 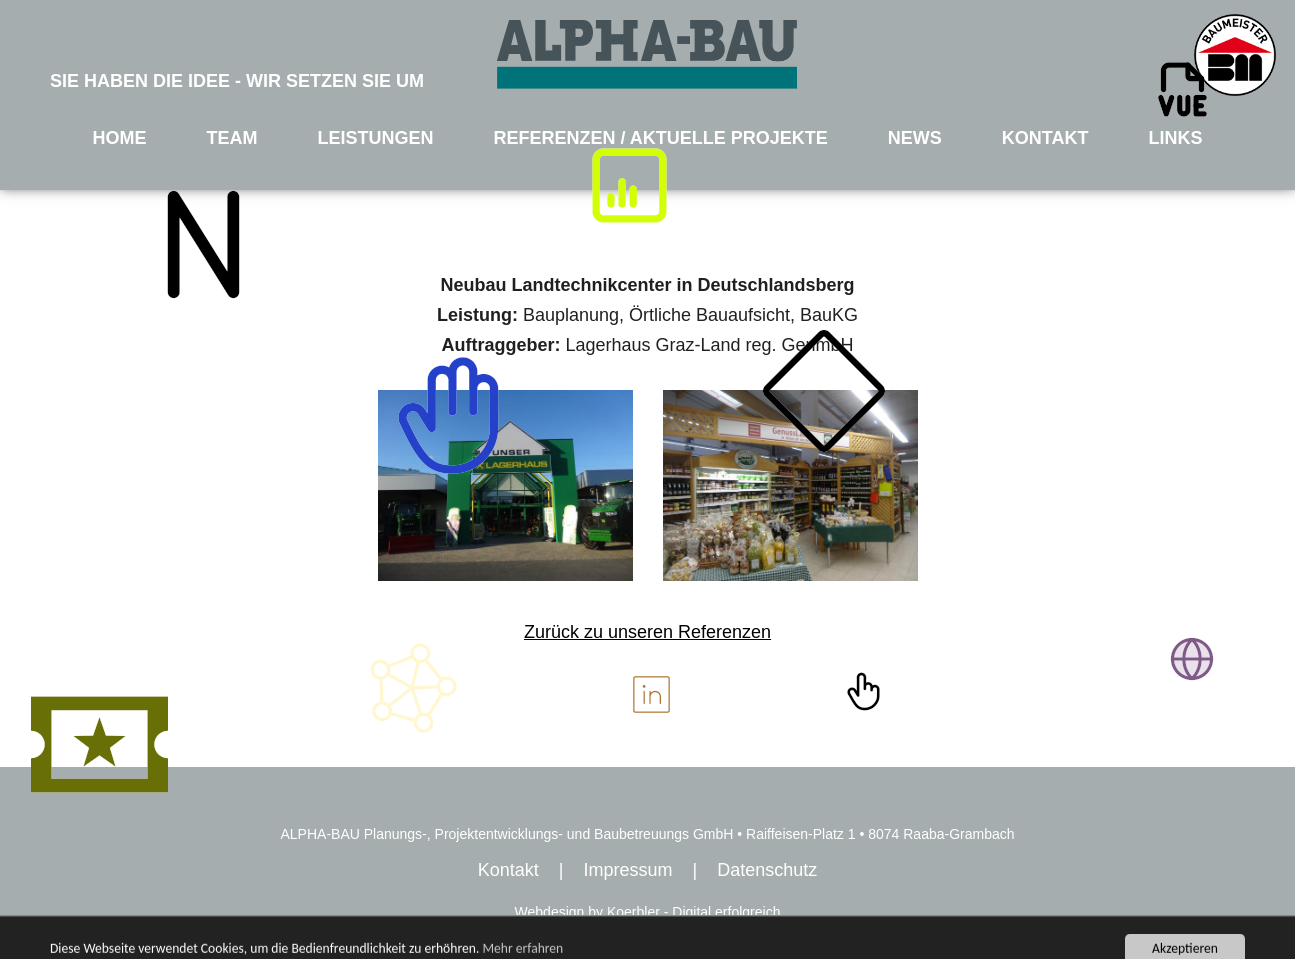 I want to click on tap or click to interact with an element, so click(x=863, y=691).